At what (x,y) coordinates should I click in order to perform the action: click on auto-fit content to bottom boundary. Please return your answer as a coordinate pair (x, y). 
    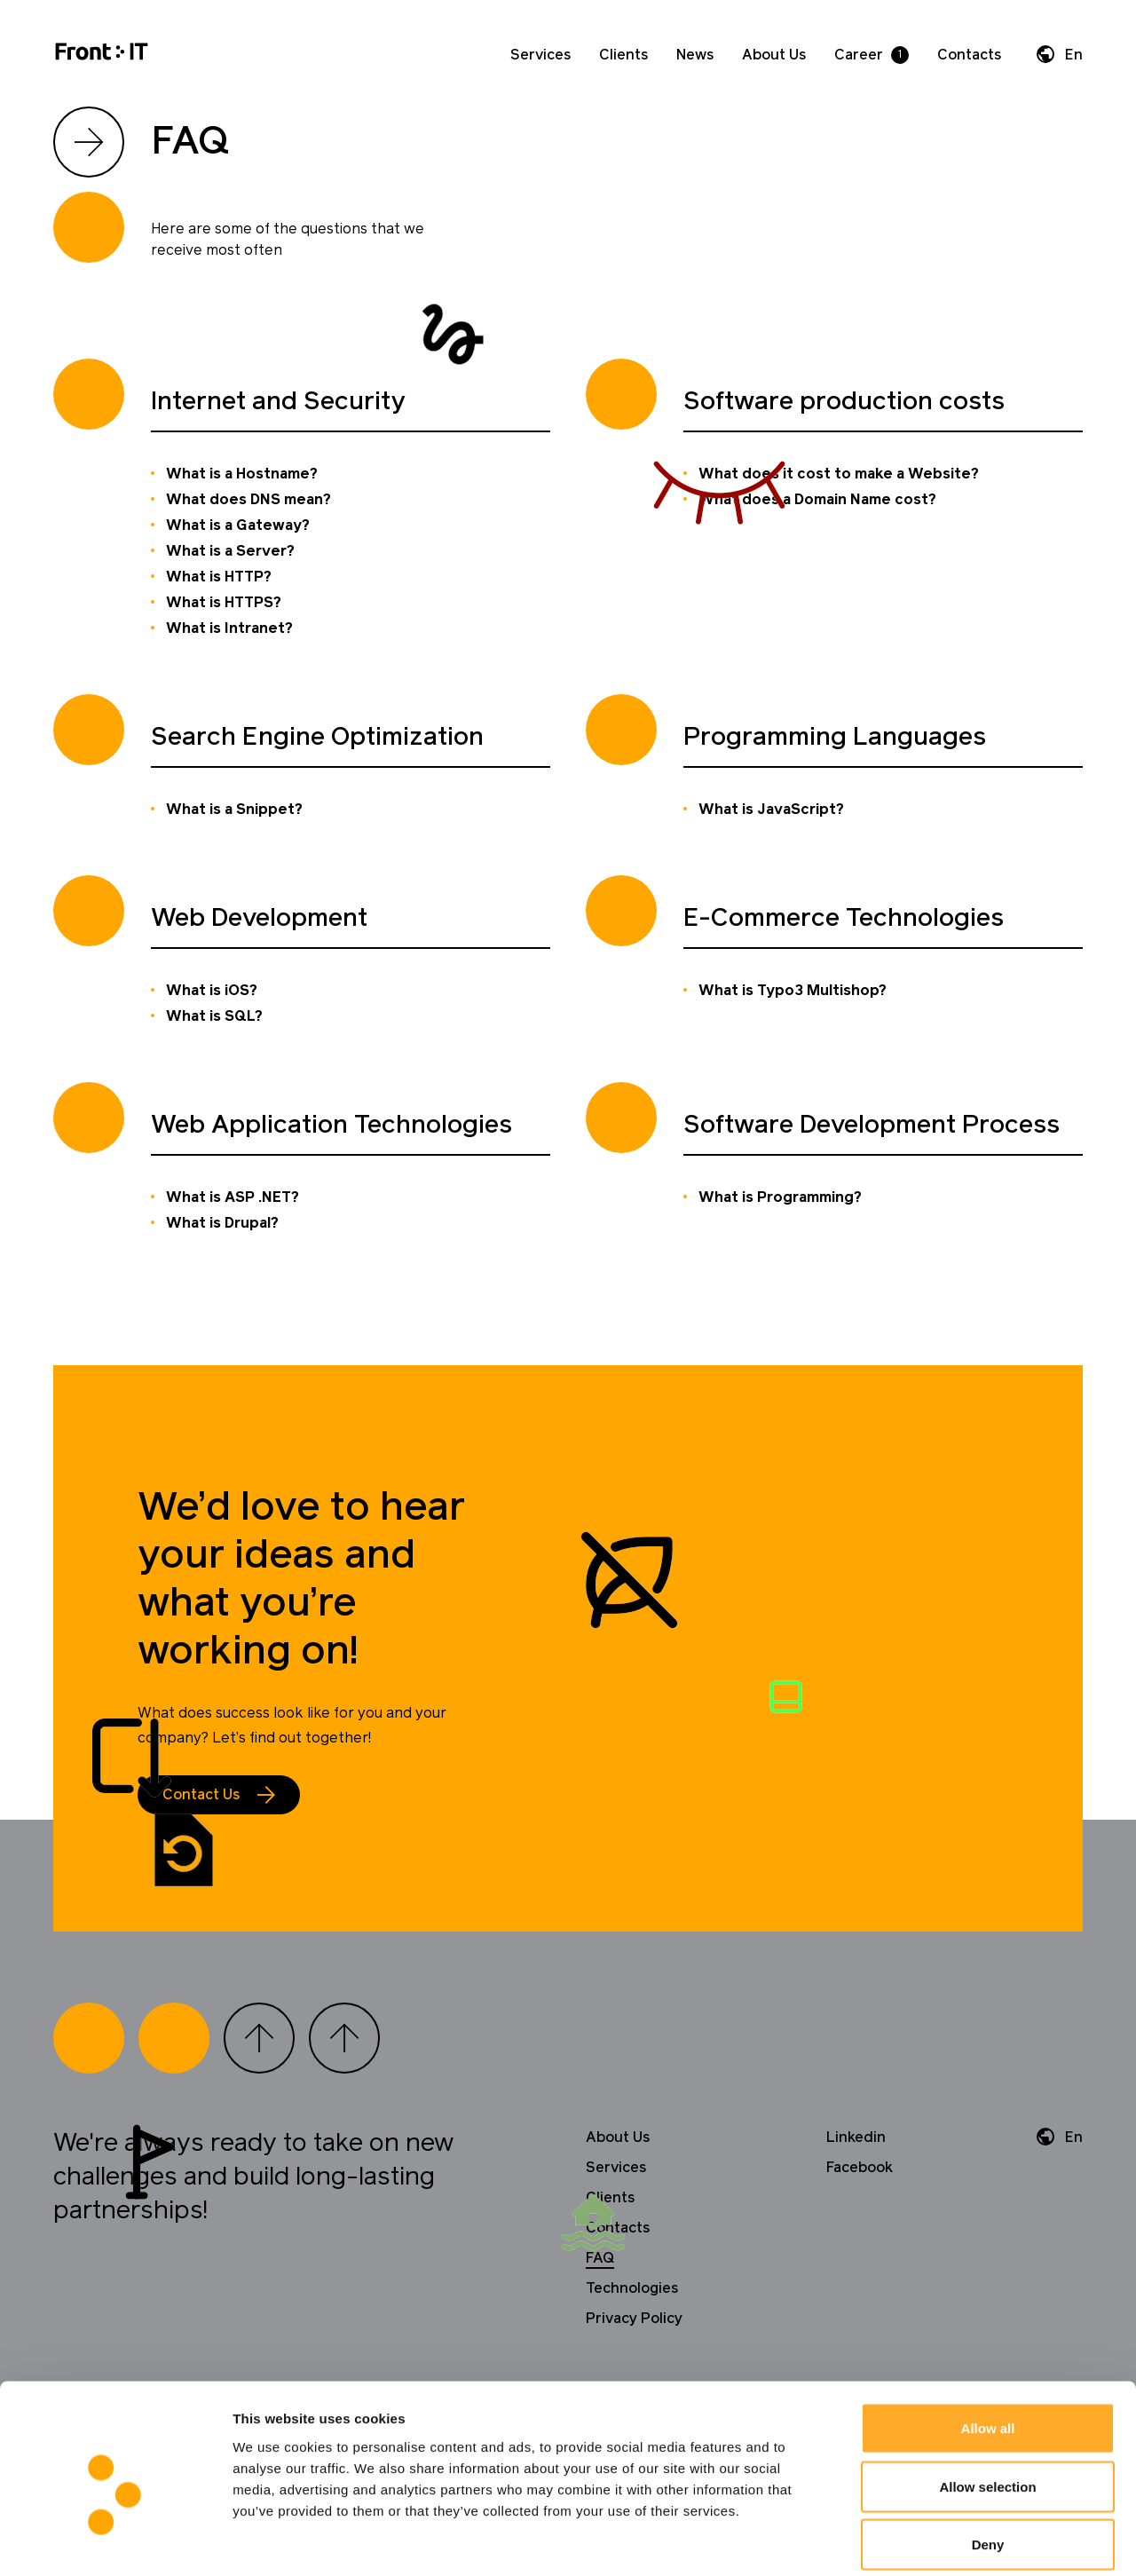
    Looking at the image, I should click on (130, 1756).